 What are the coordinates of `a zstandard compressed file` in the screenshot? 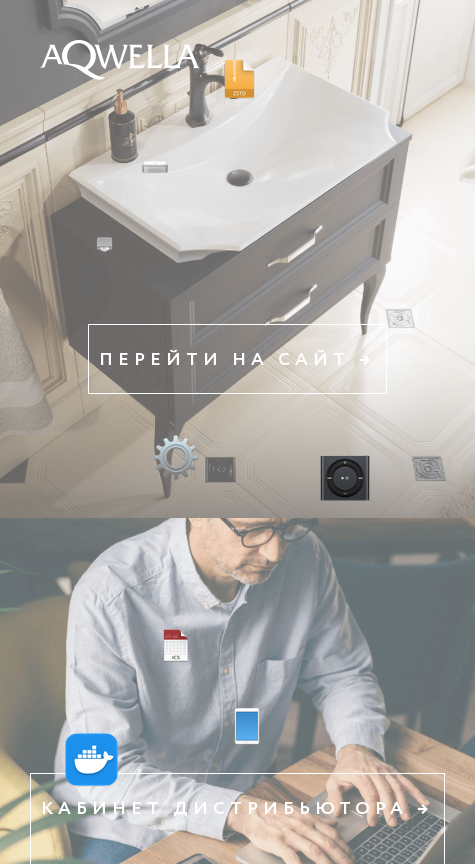 It's located at (239, 79).